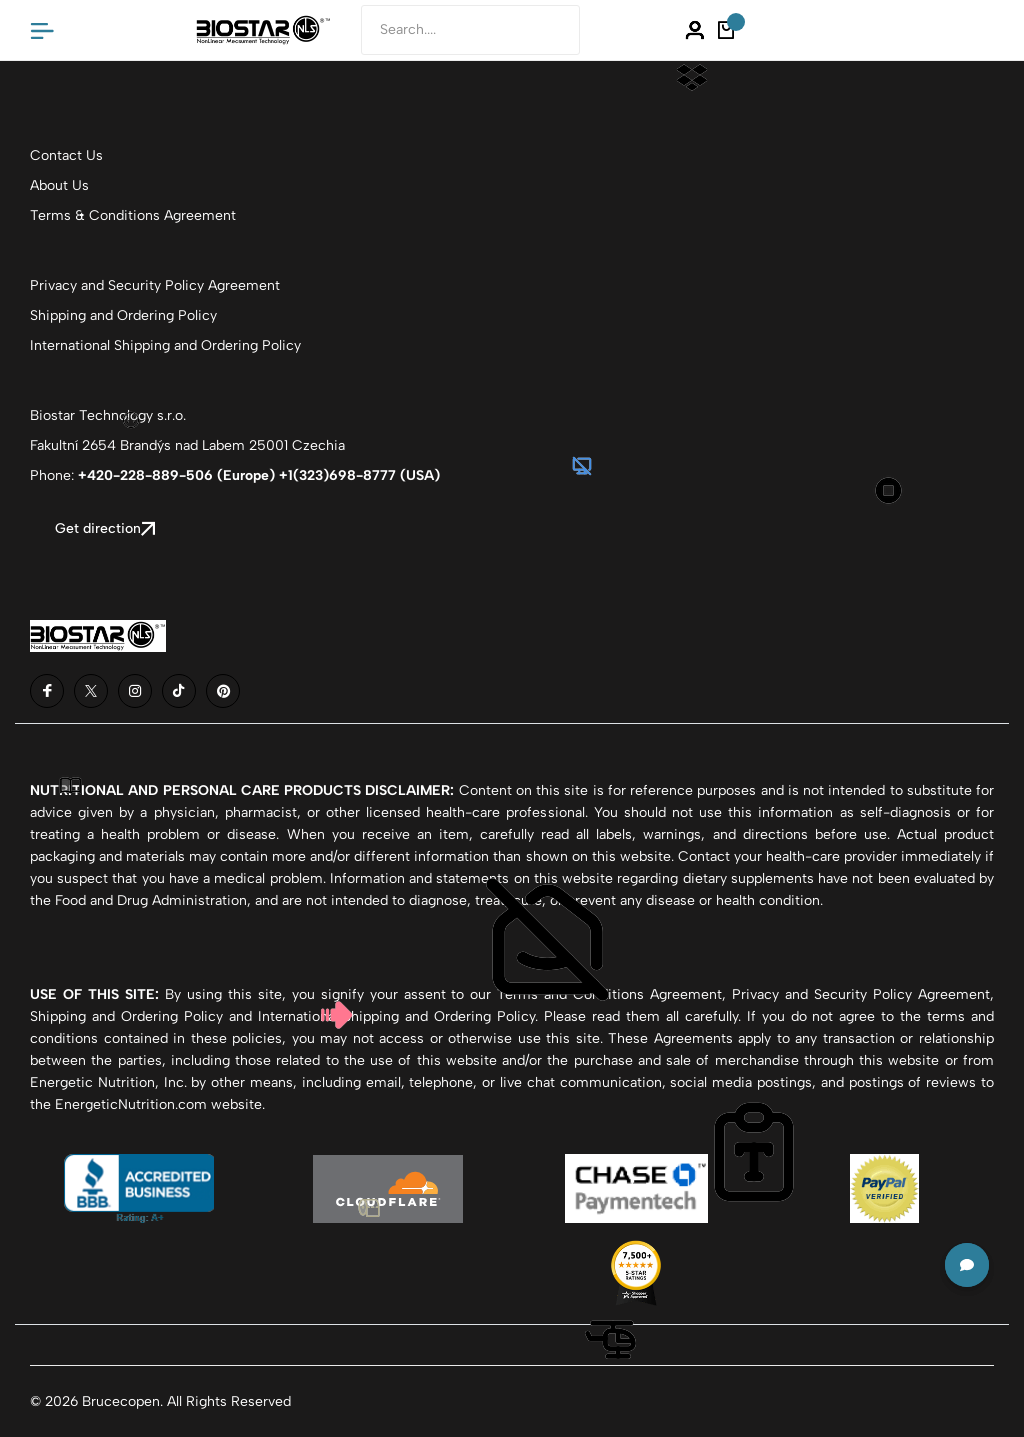 This screenshot has height=1437, width=1024. I want to click on skip forward or advance to next item, so click(337, 1015).